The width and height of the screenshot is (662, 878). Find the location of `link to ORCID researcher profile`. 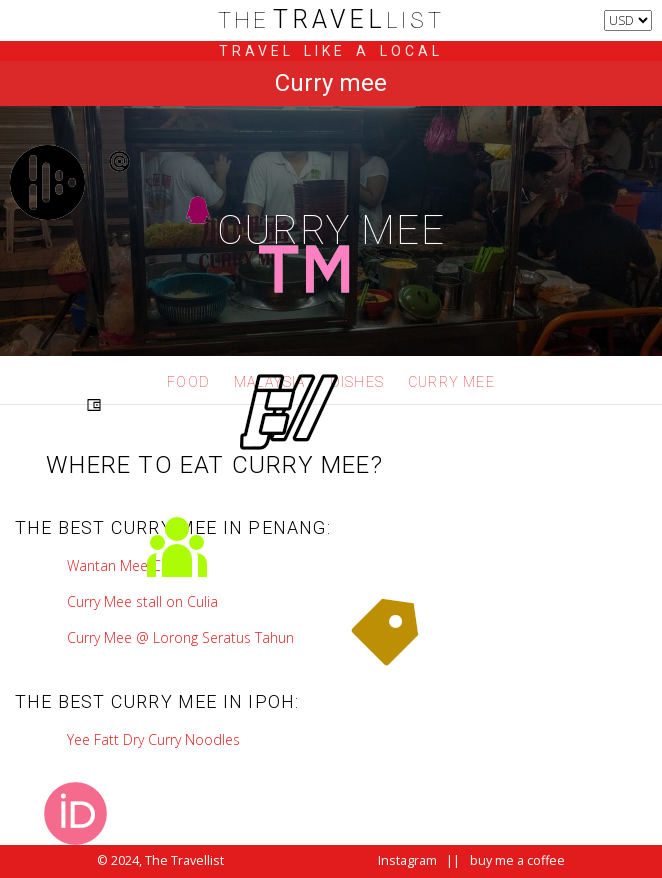

link to ORCID researcher profile is located at coordinates (75, 813).